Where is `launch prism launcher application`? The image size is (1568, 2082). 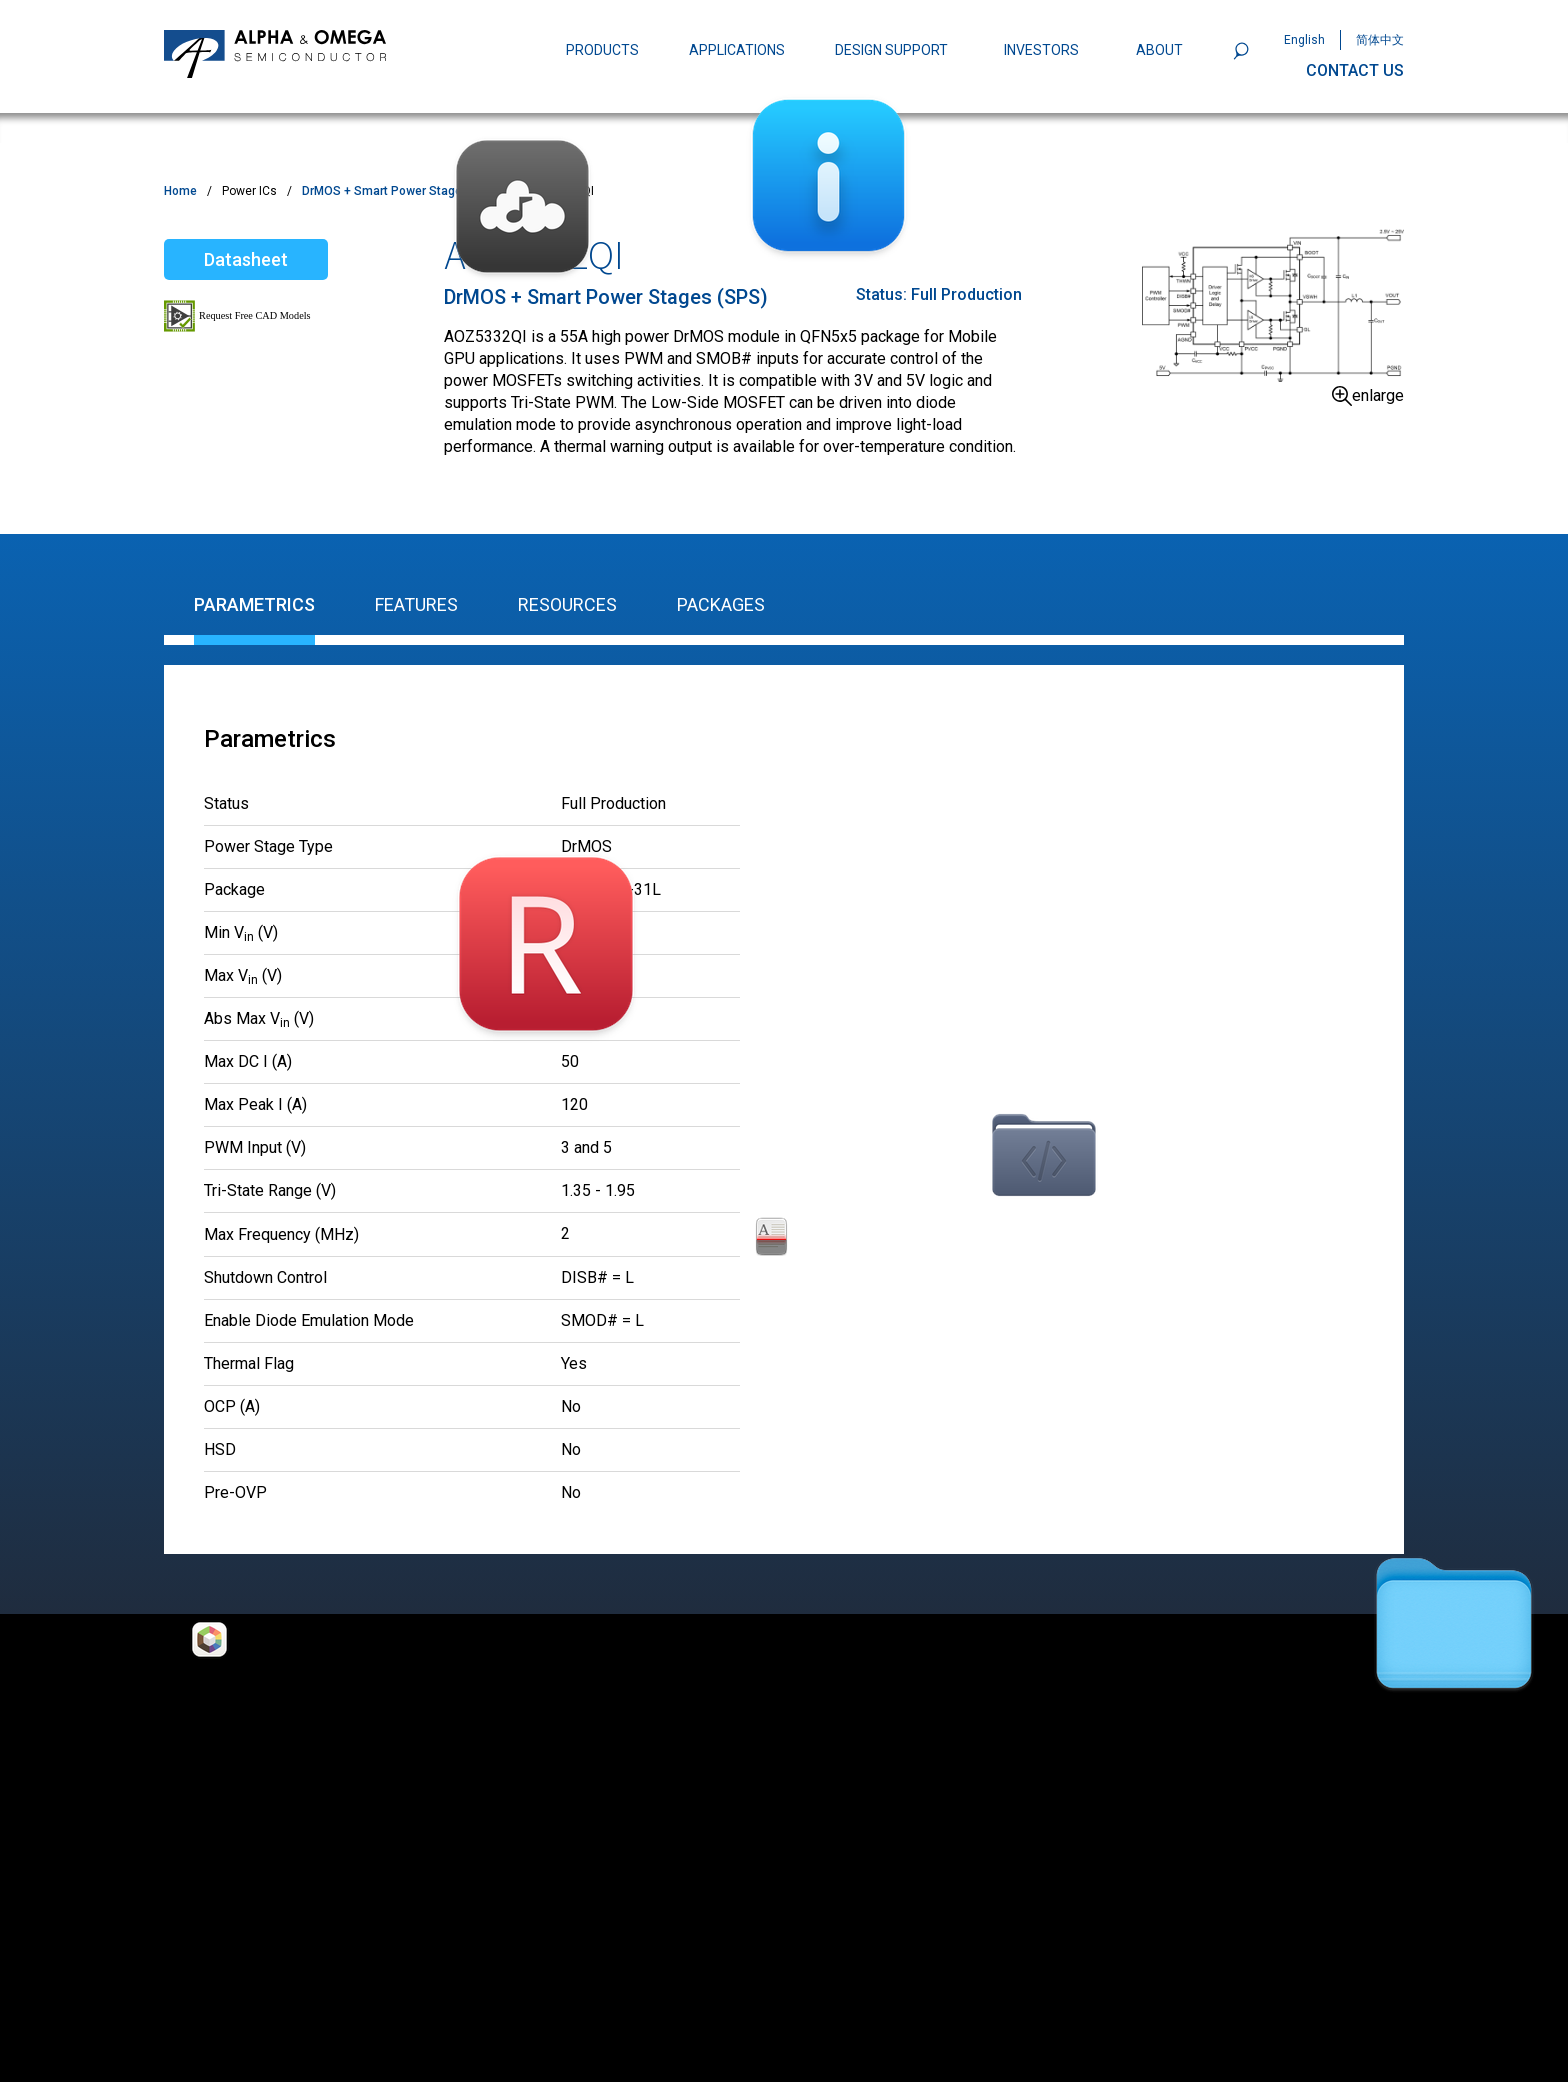
launch prism launcher application is located at coordinates (209, 1639).